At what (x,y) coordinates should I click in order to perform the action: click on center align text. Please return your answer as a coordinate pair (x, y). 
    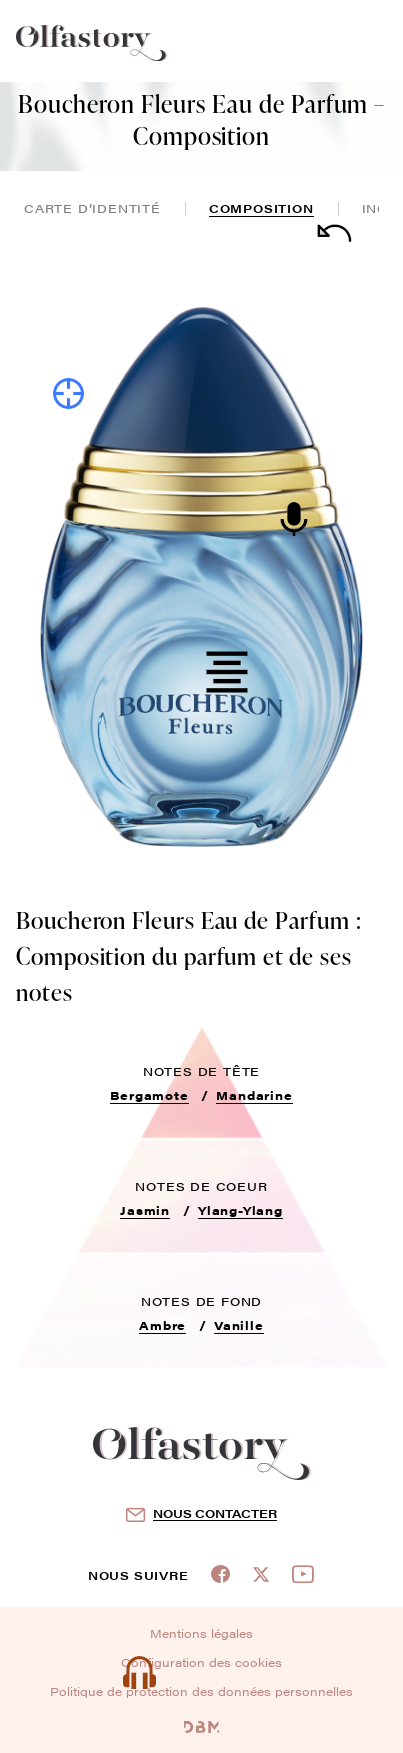
    Looking at the image, I should click on (227, 672).